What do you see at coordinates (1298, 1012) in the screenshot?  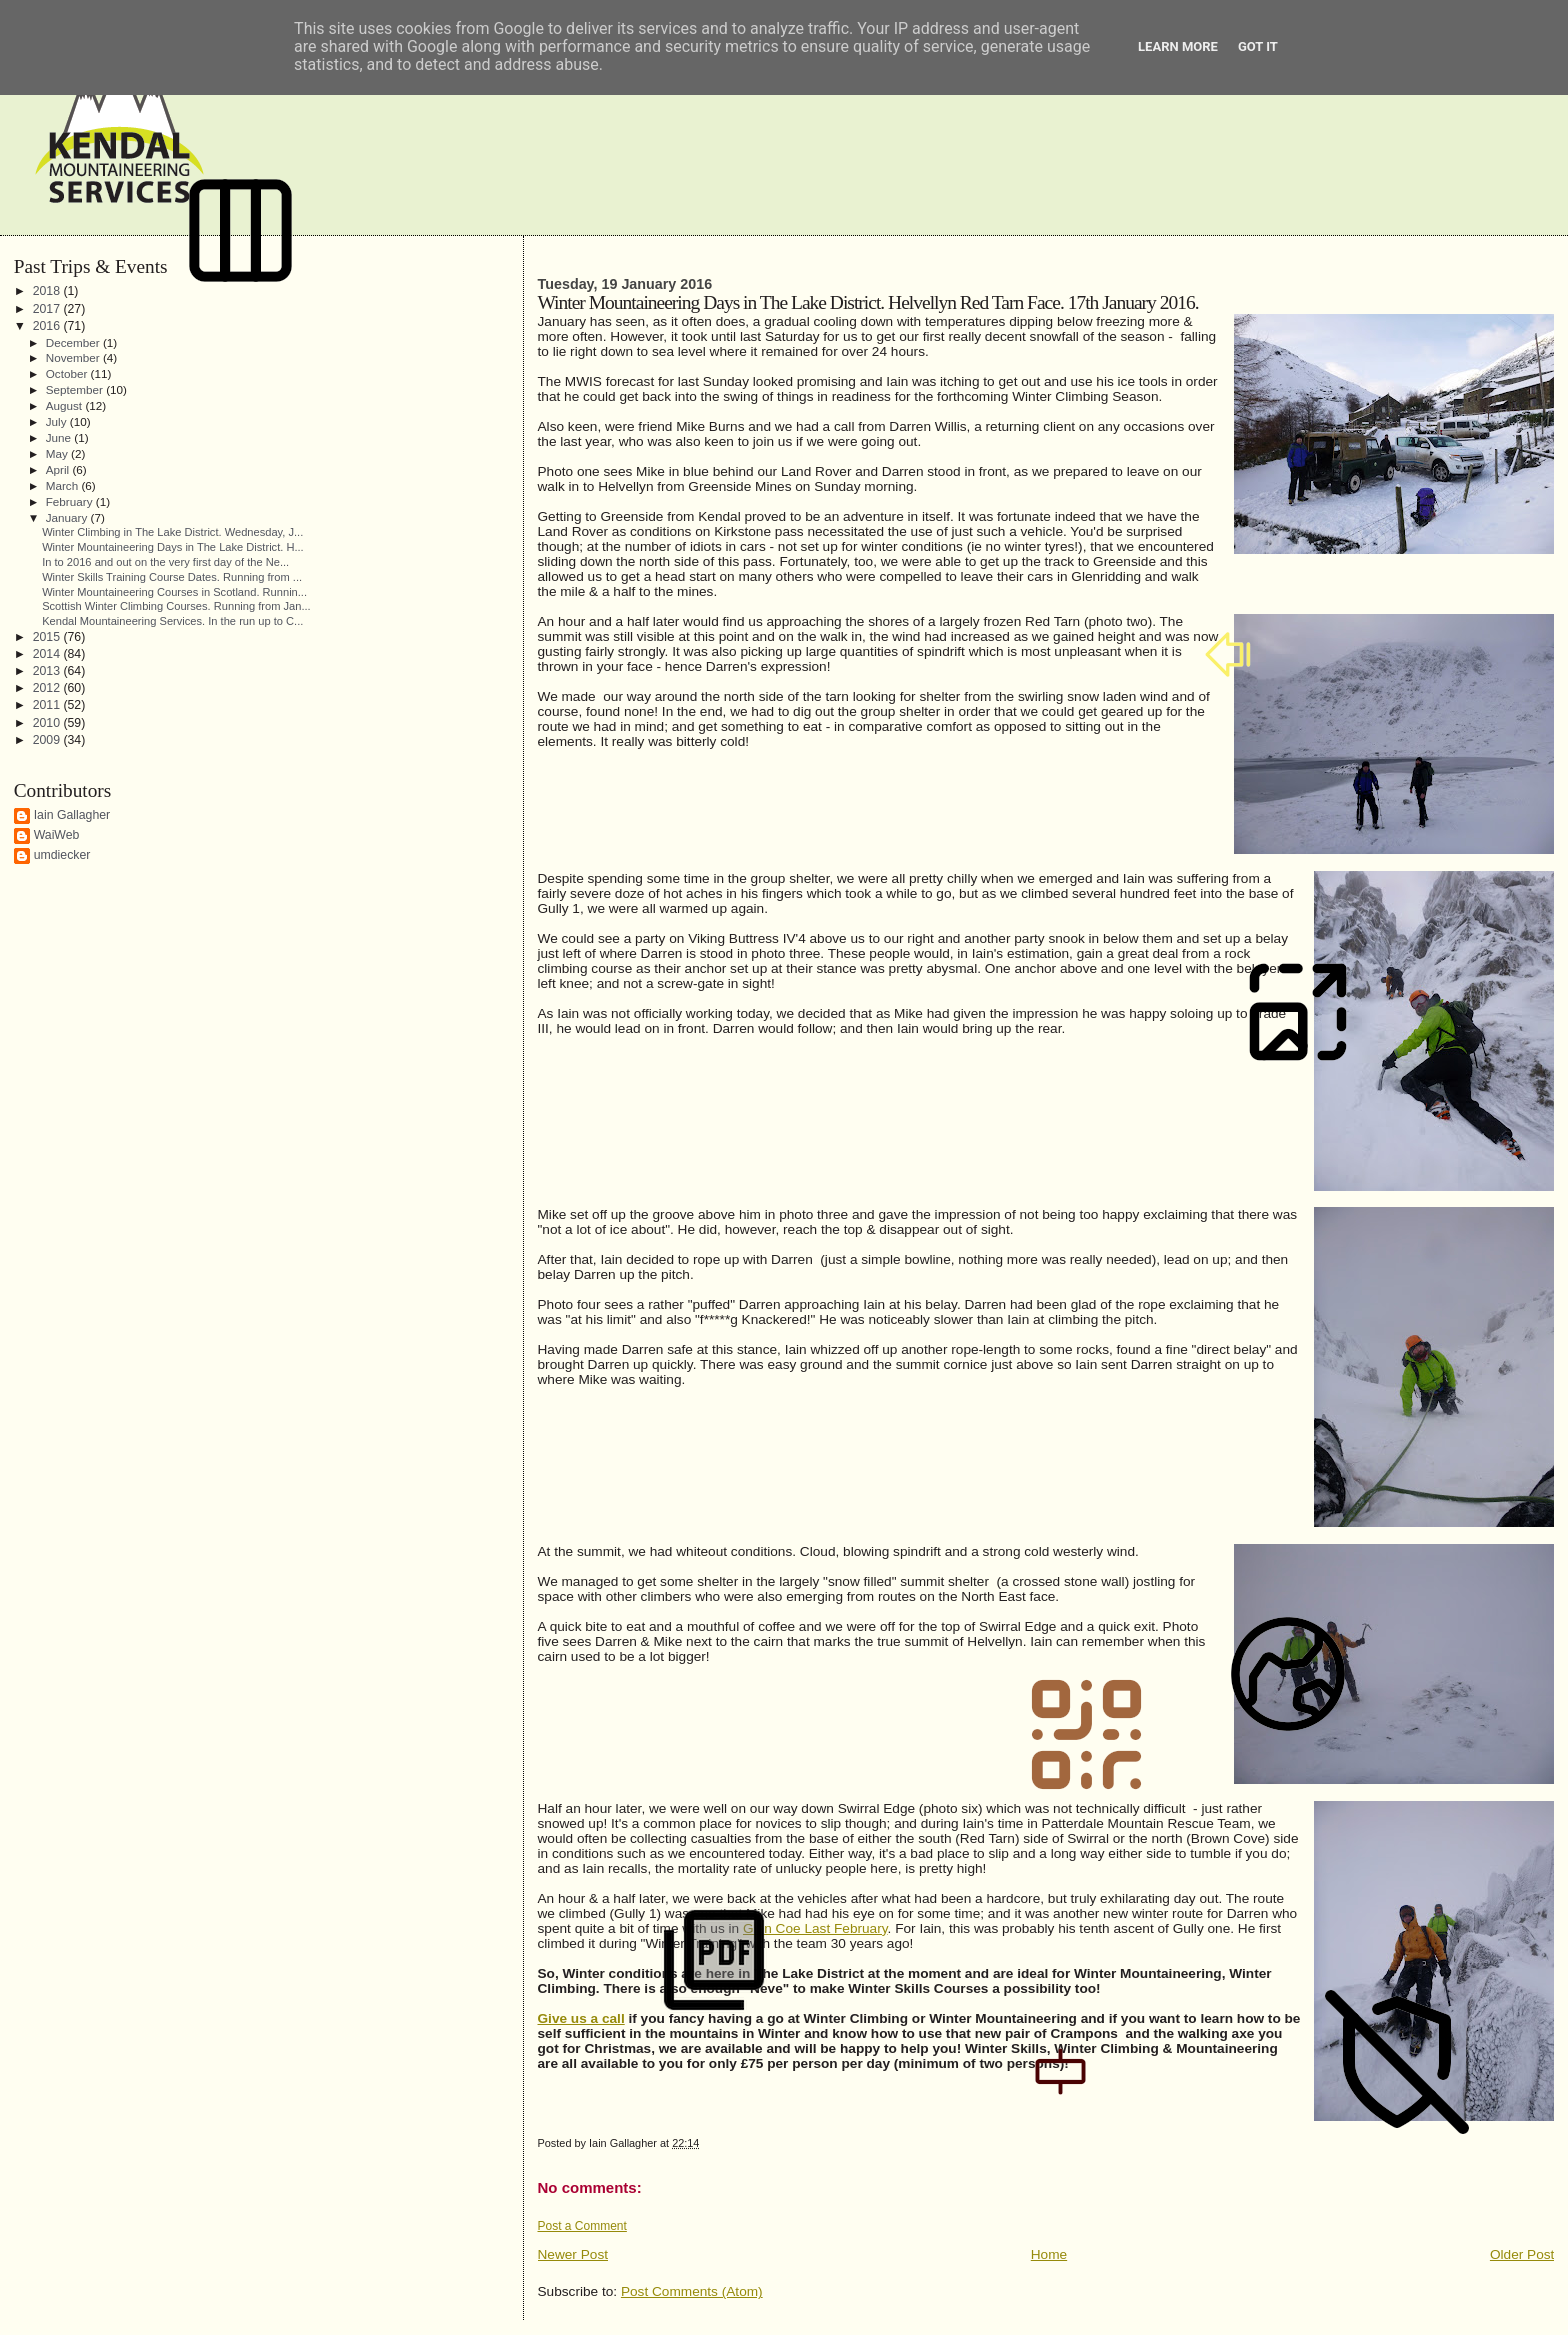 I see `upscale or enhance image resolution` at bounding box center [1298, 1012].